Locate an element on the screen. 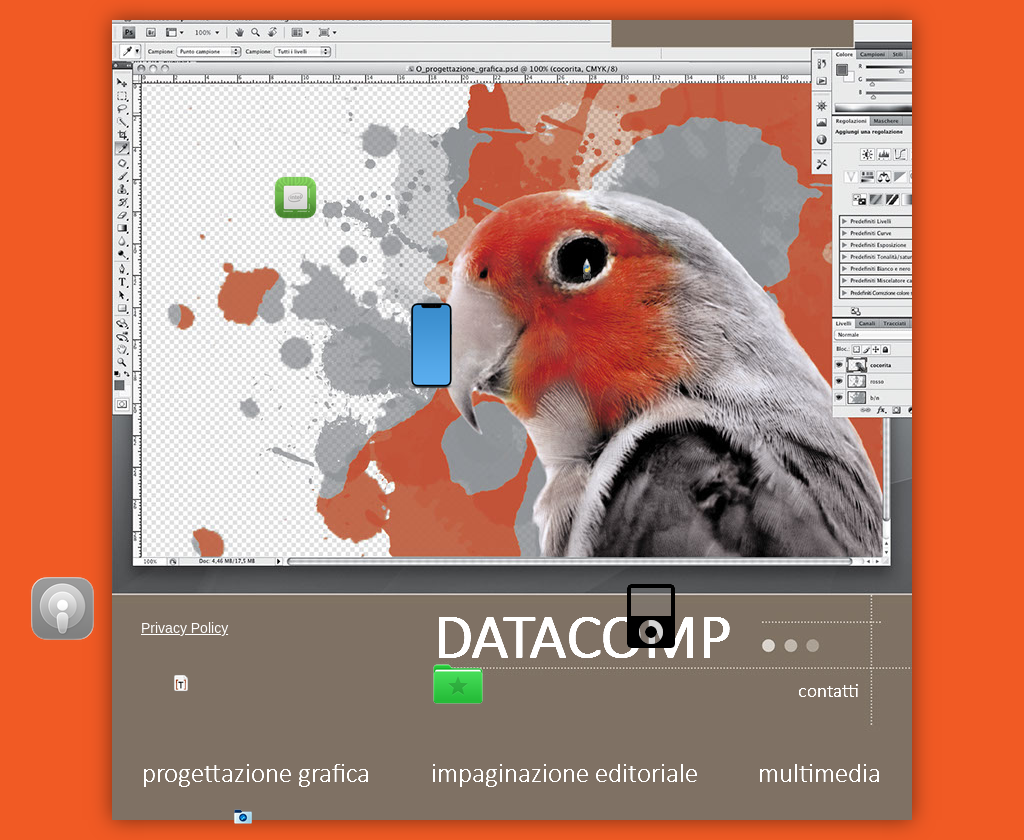 The width and height of the screenshot is (1024, 840). iPod Nano device in sidebar is located at coordinates (651, 616).